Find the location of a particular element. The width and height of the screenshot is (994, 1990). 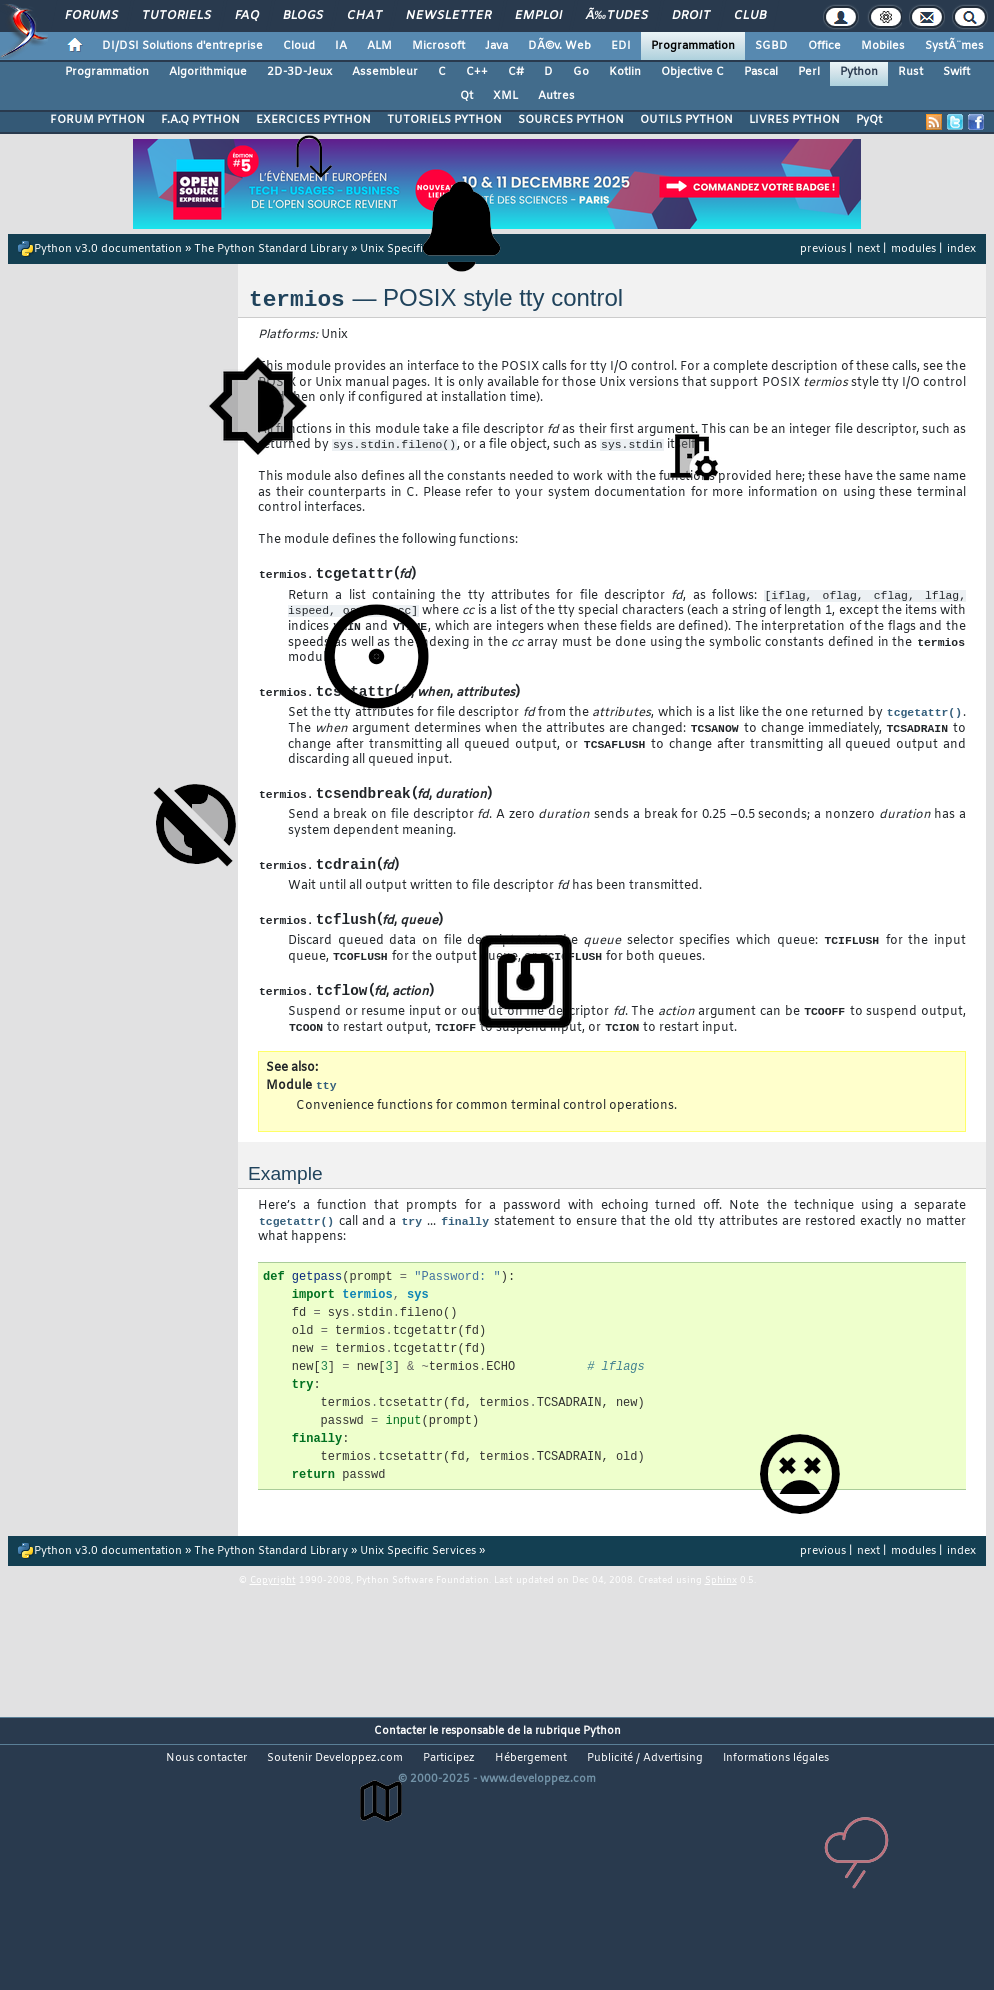

redo or repeat last action is located at coordinates (312, 156).